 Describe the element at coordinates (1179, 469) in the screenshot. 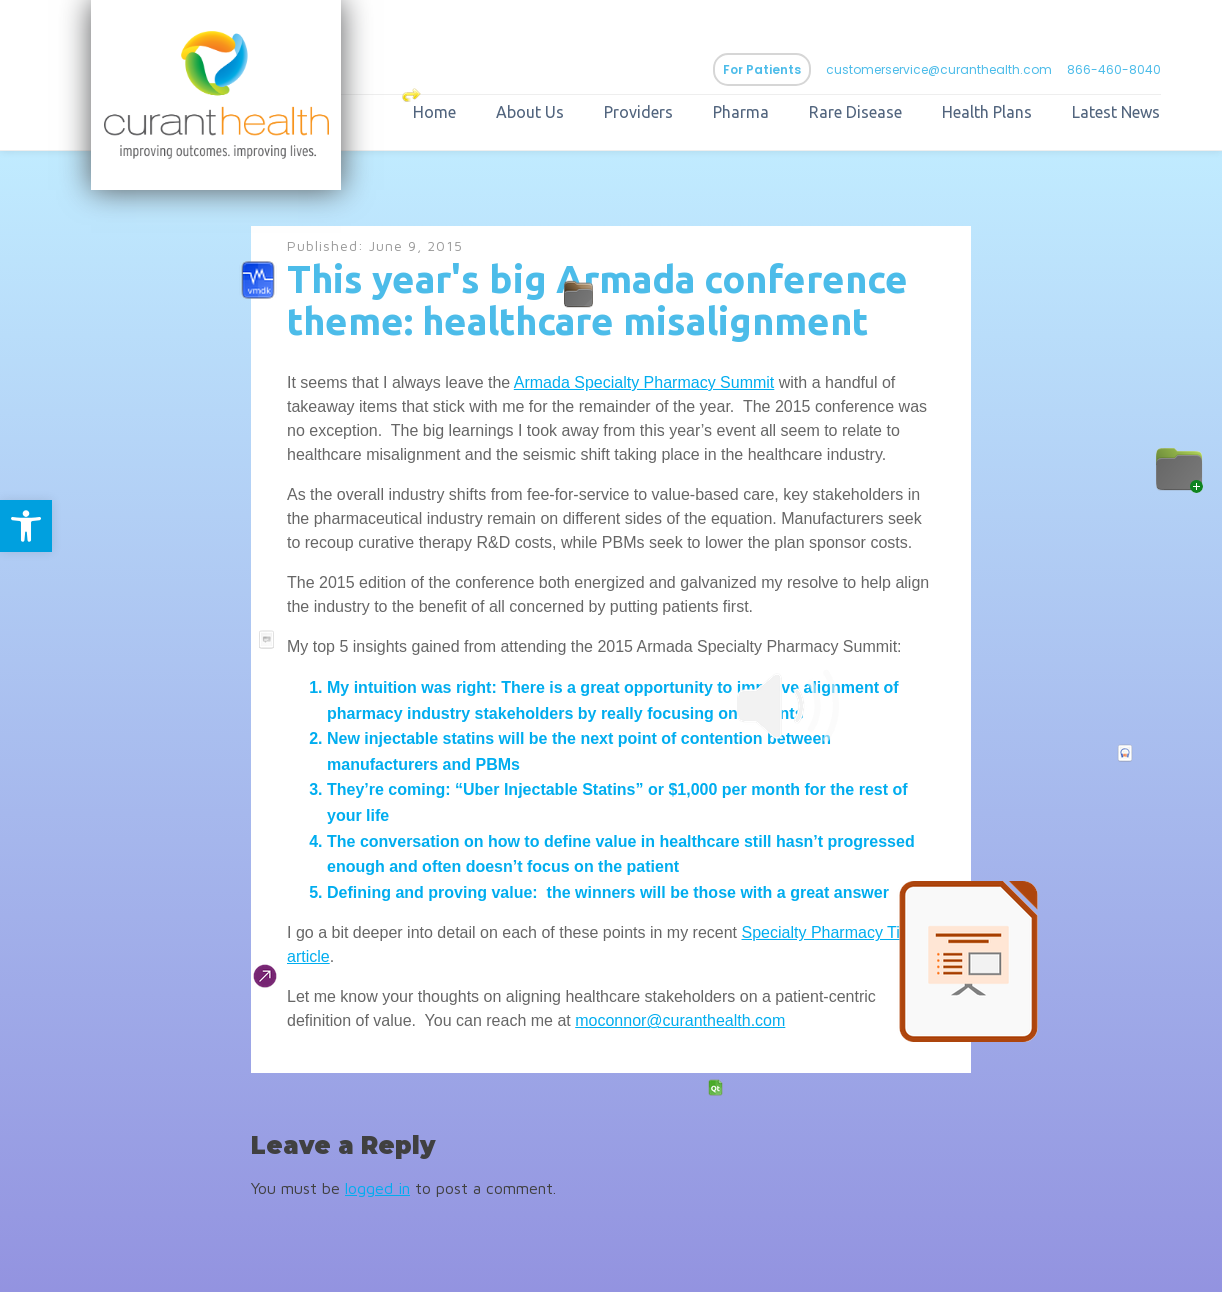

I see `create a new folder` at that location.